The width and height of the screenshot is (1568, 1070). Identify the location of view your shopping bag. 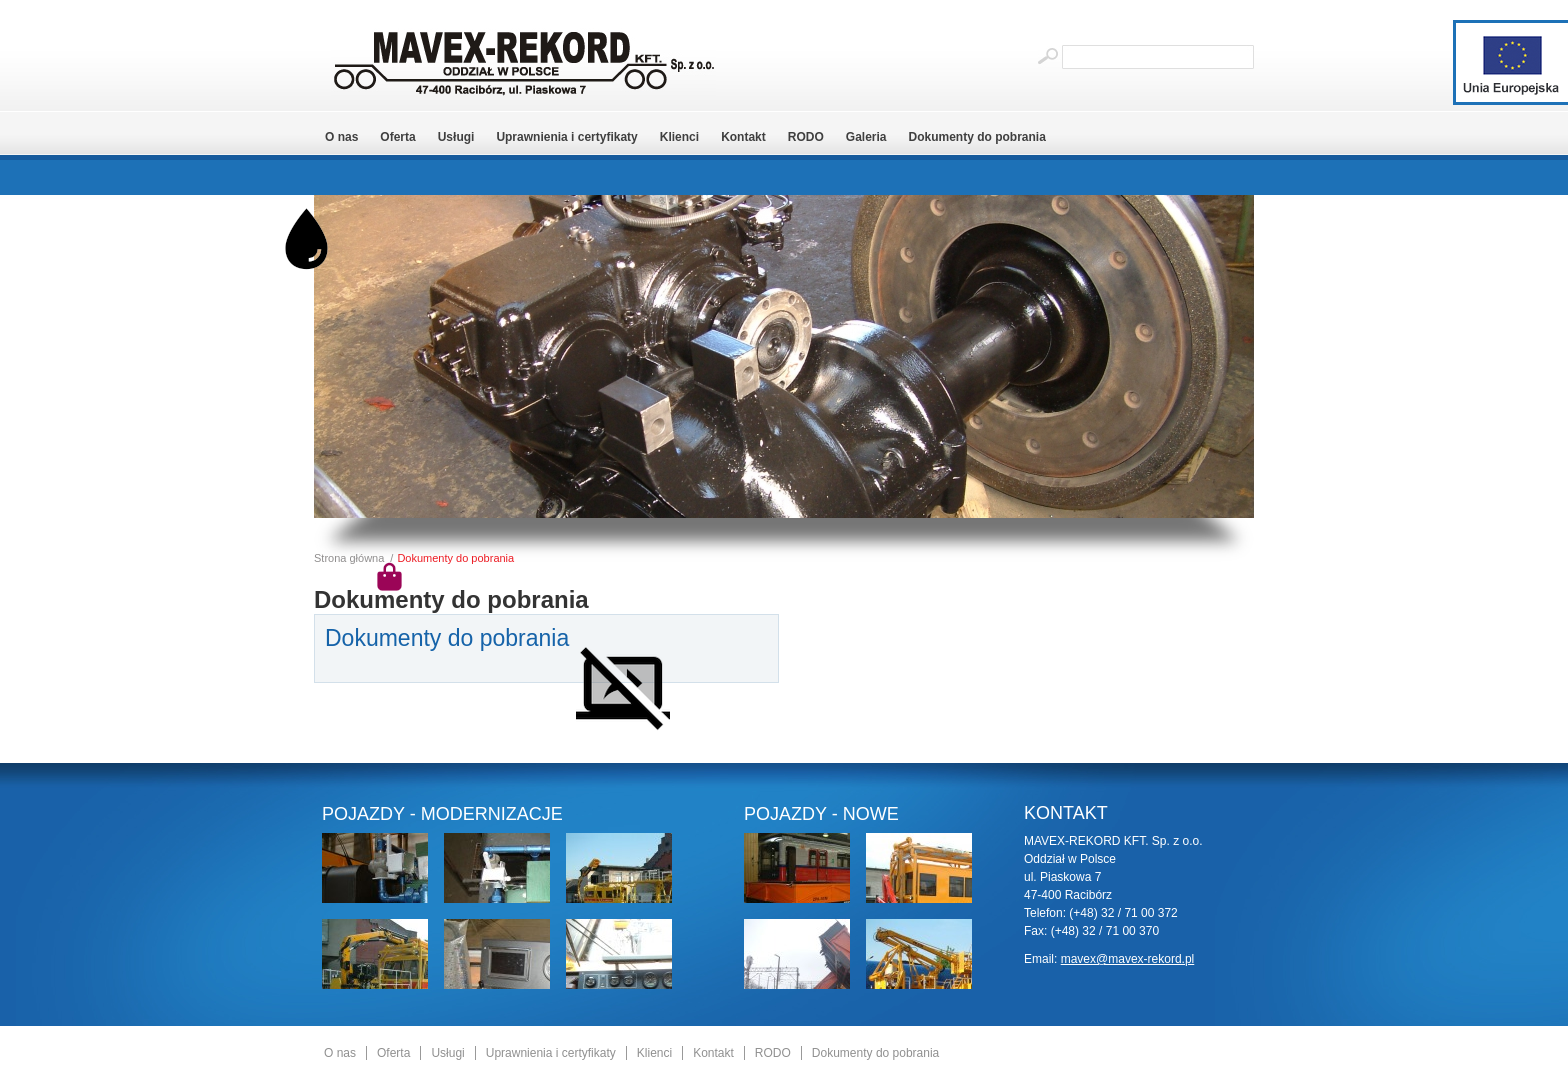
(389, 578).